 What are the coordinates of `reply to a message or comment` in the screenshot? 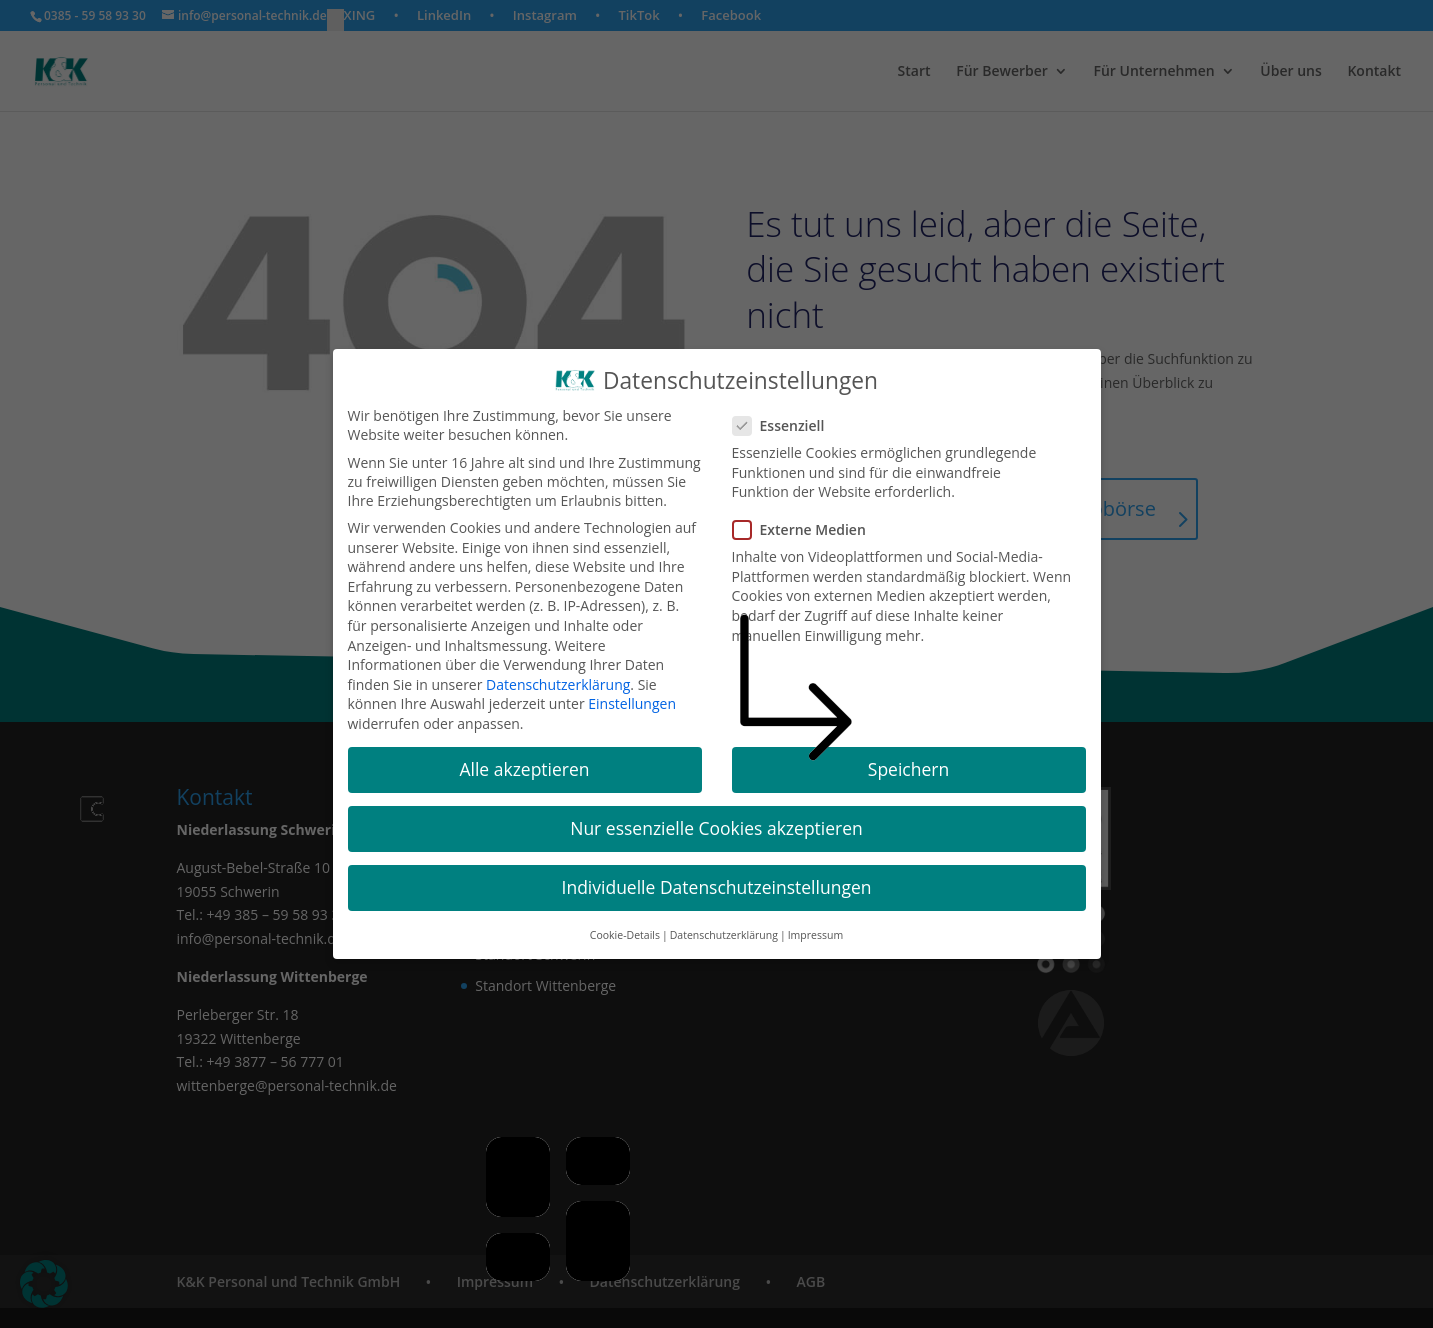 It's located at (784, 687).